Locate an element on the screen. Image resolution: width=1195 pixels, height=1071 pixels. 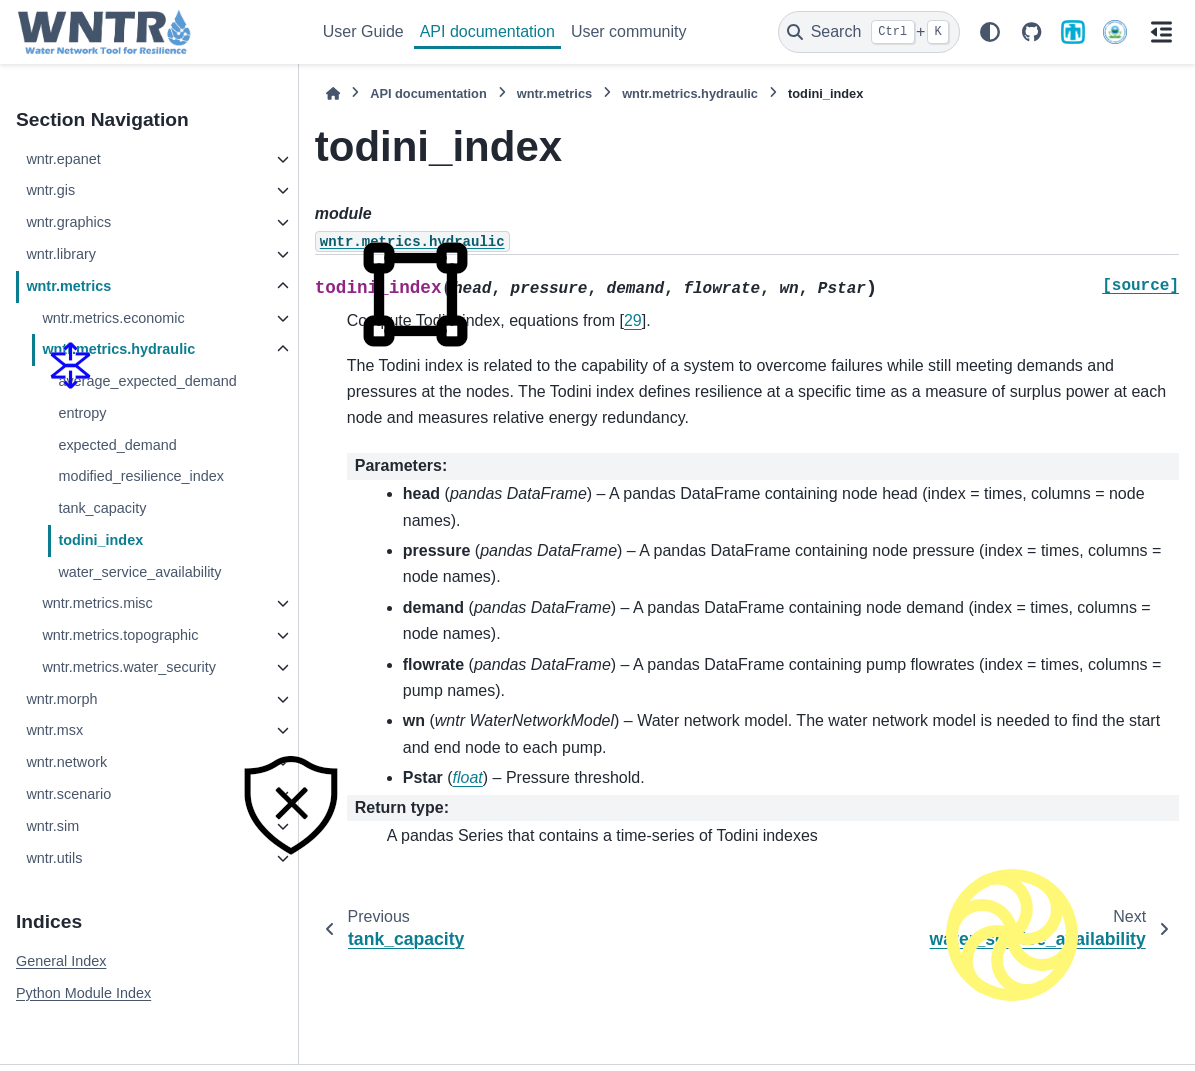
access vector editing tools is located at coordinates (415, 294).